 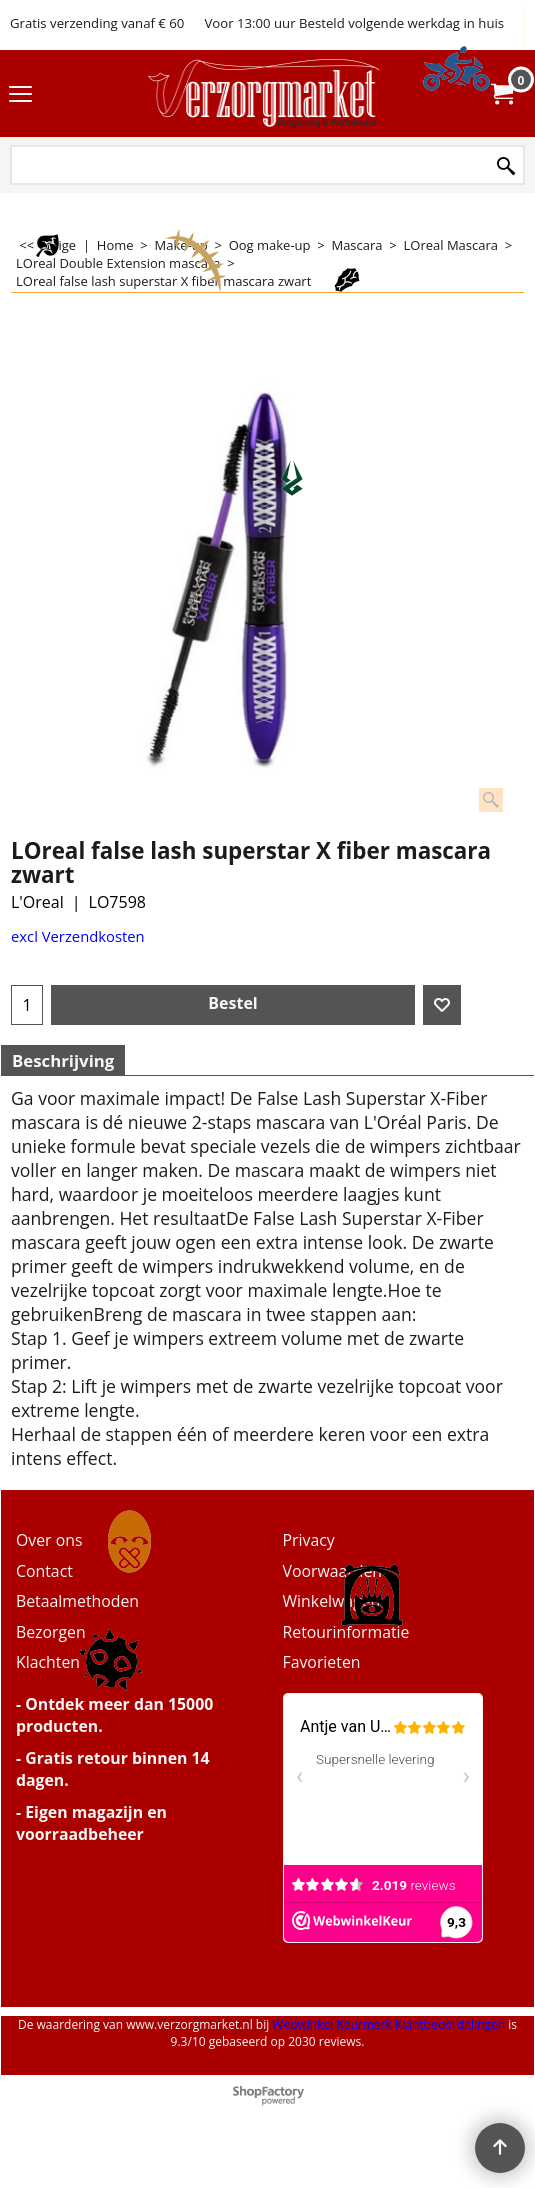 What do you see at coordinates (47, 245) in the screenshot?
I see `nature or plant category in a game inventory` at bounding box center [47, 245].